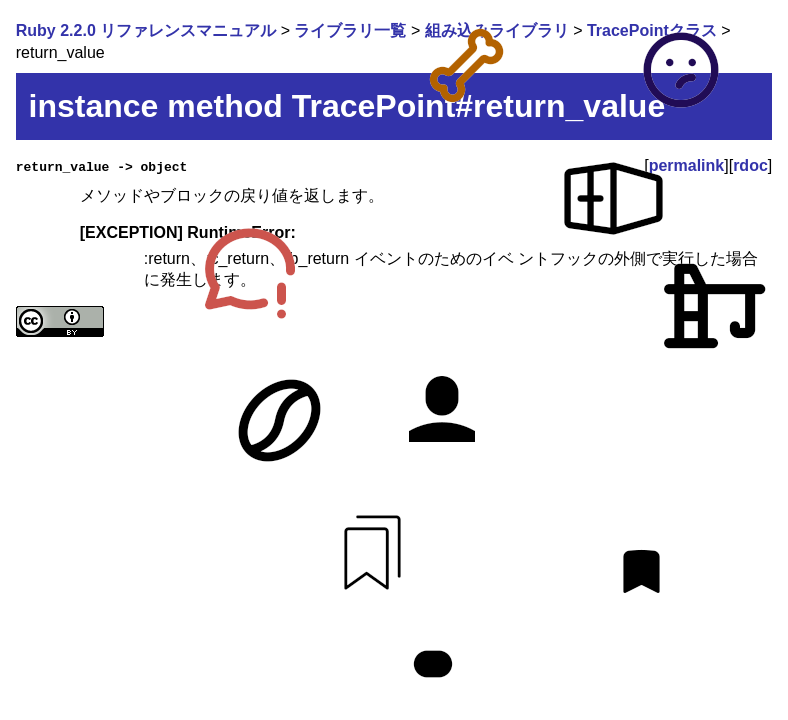 The height and width of the screenshot is (720, 788). I want to click on access pet-related features or settings, so click(466, 65).